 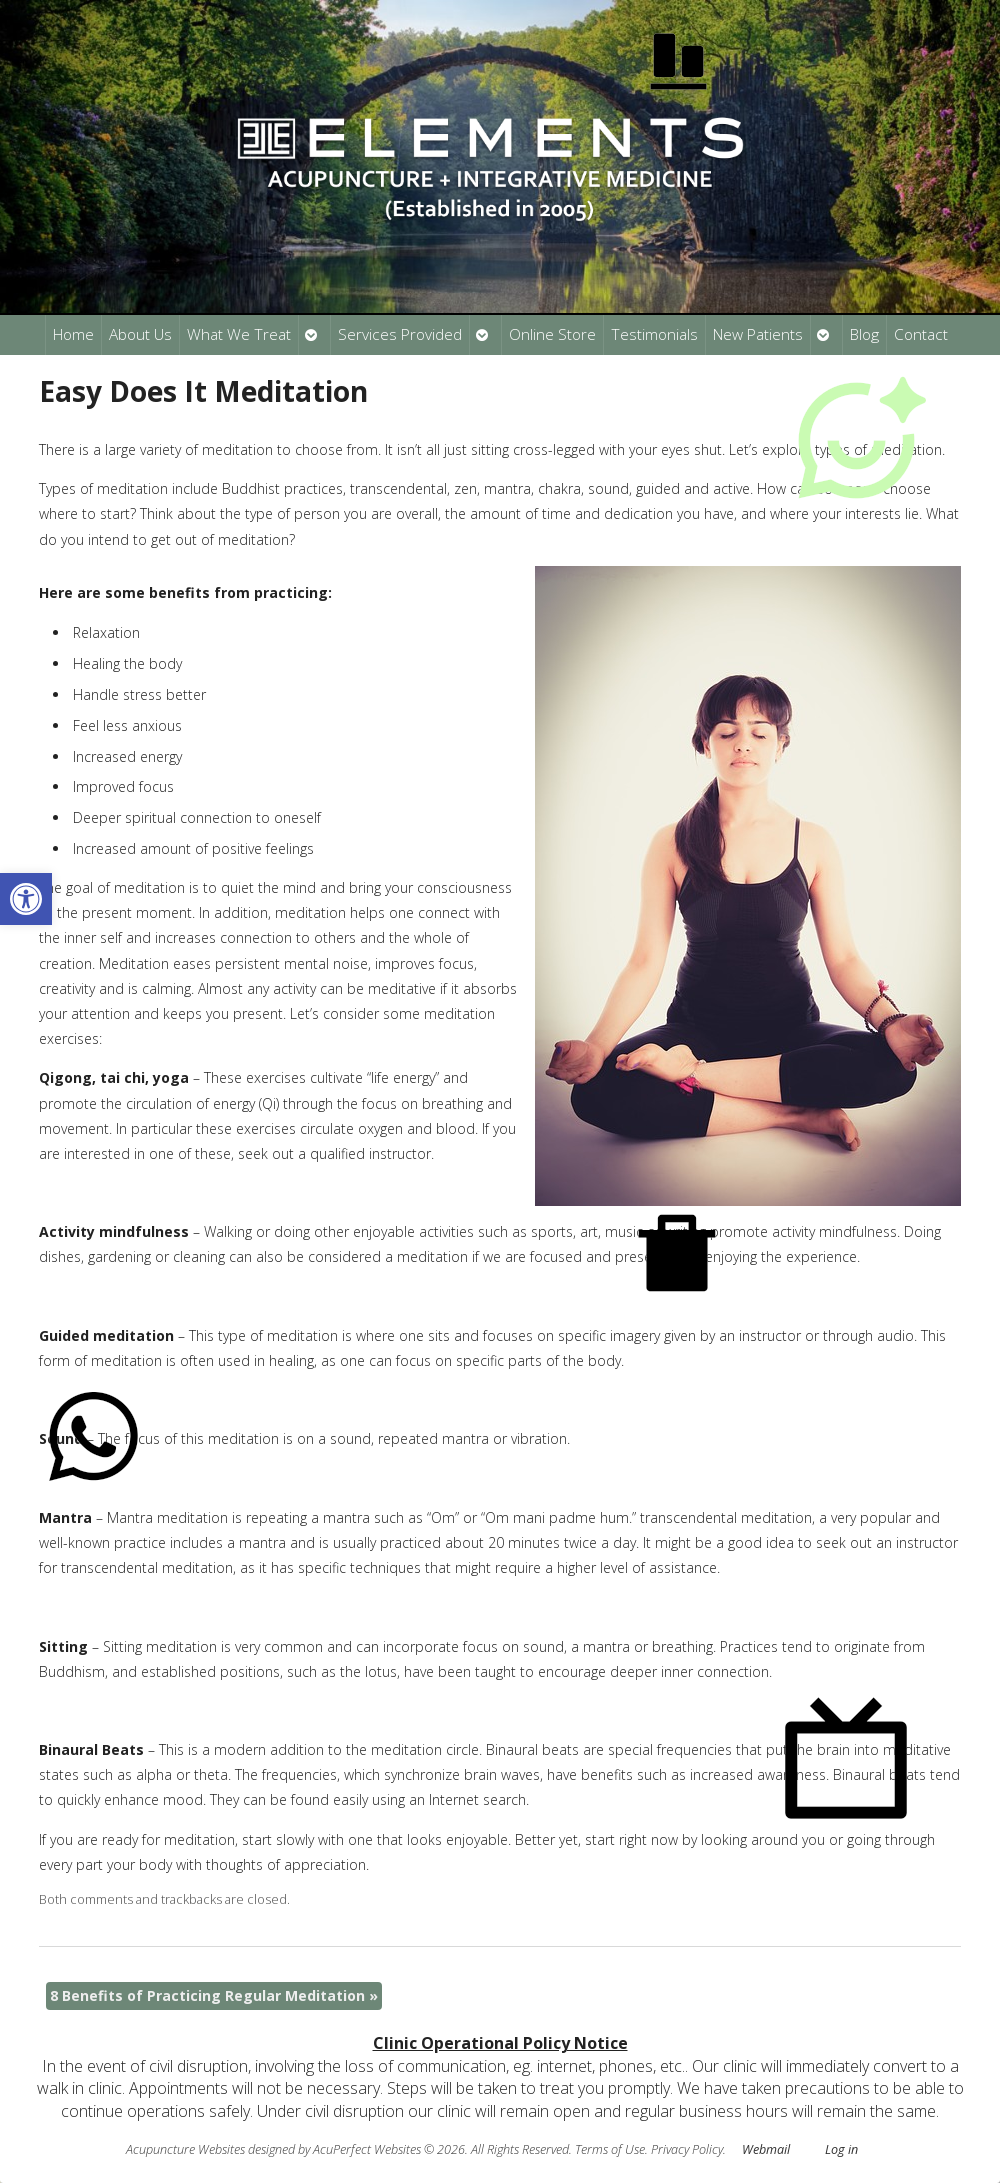 What do you see at coordinates (678, 61) in the screenshot?
I see `align items to the bottom edge` at bounding box center [678, 61].